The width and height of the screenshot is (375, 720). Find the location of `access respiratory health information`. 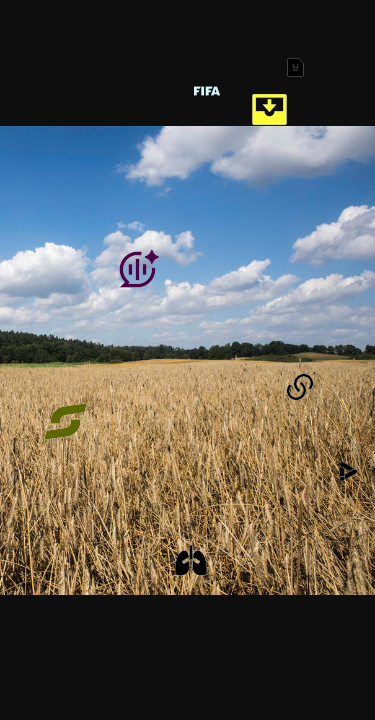

access respiratory health information is located at coordinates (191, 561).